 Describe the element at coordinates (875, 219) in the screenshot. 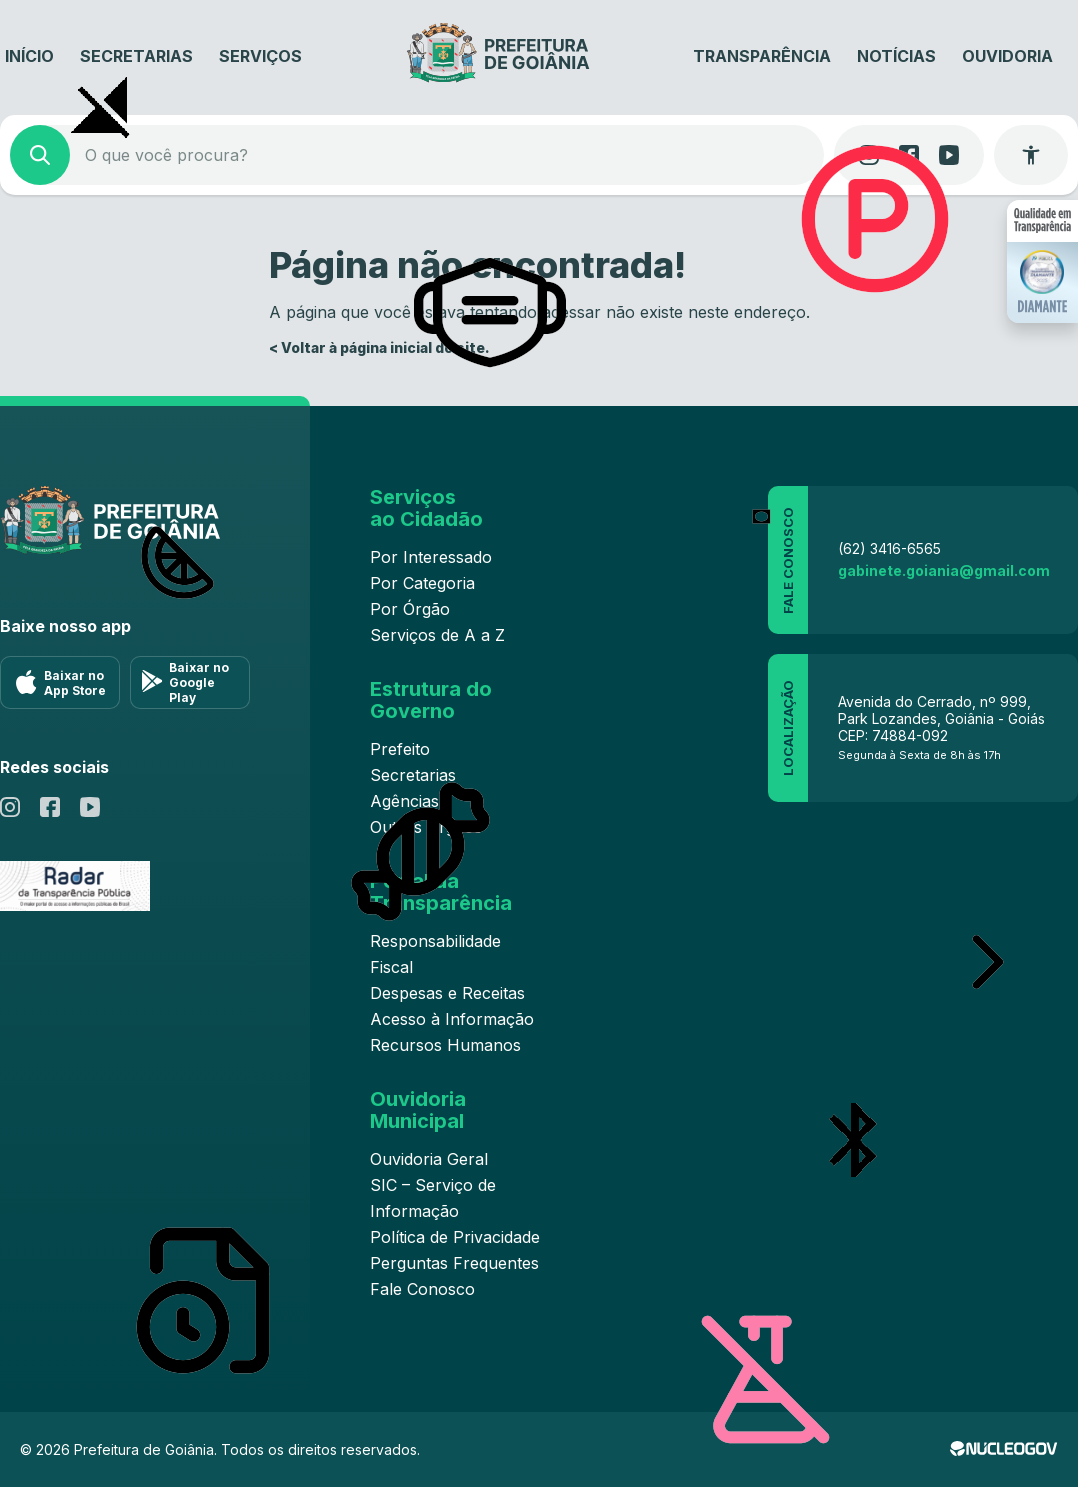

I see `find nearby parking locations` at that location.